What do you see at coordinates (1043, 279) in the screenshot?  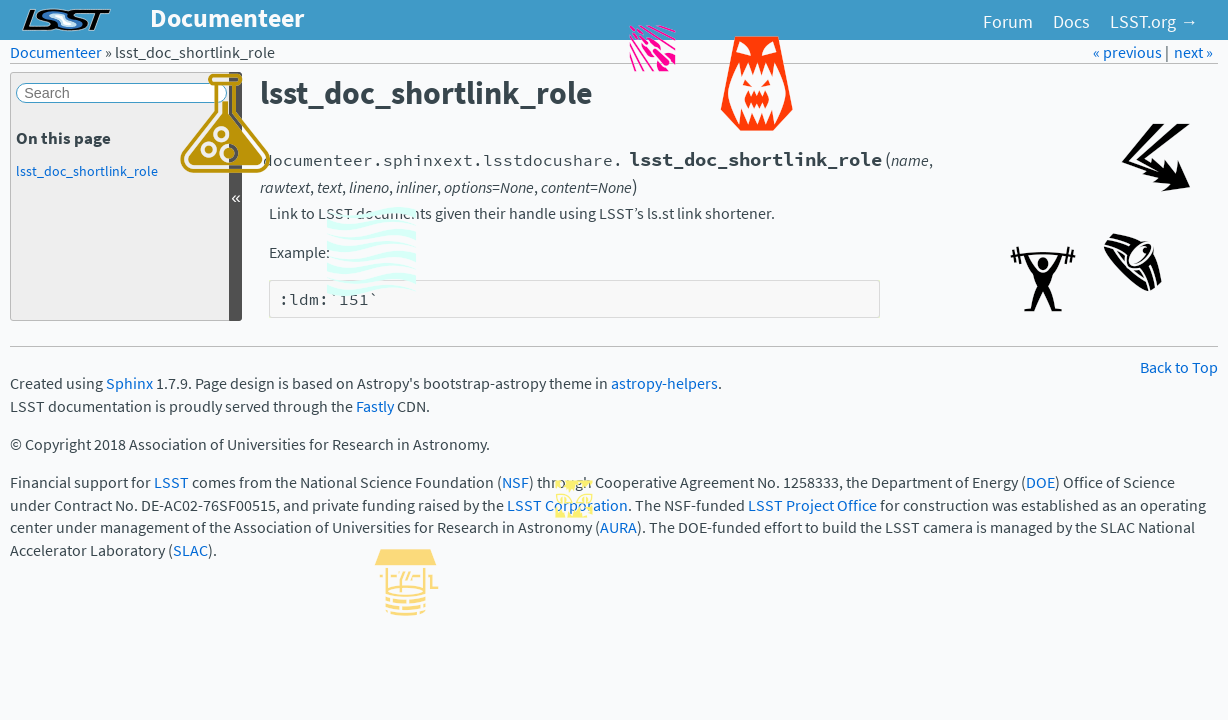 I see `access workout or exercise tracking` at bounding box center [1043, 279].